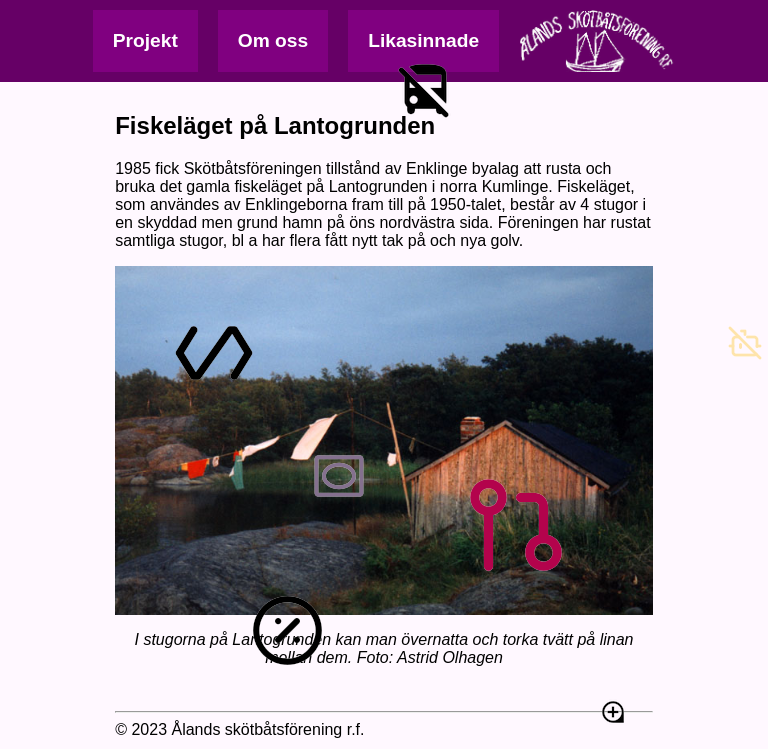 The image size is (768, 749). What do you see at coordinates (516, 525) in the screenshot?
I see `create a new pull request` at bounding box center [516, 525].